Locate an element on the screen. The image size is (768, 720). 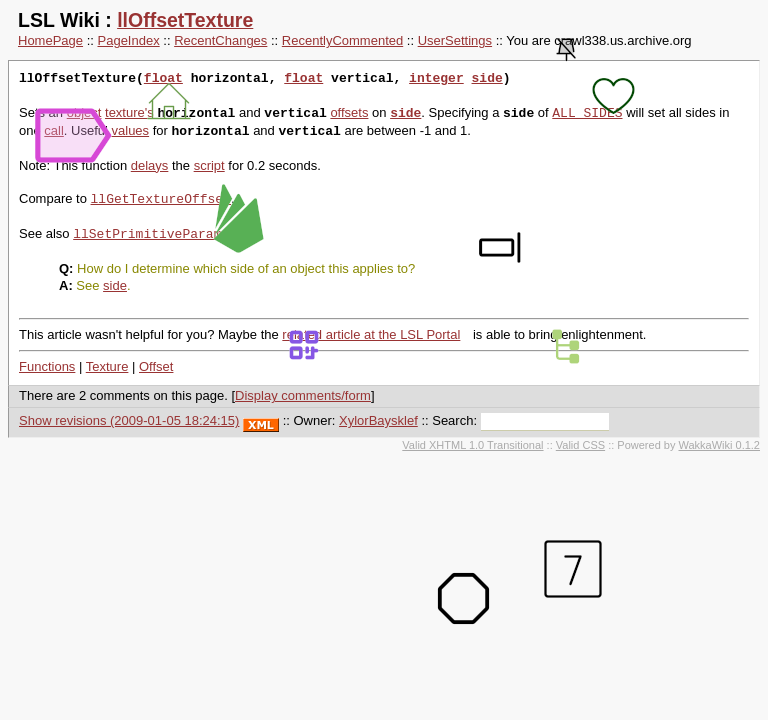
firebase platform logo is located at coordinates (238, 218).